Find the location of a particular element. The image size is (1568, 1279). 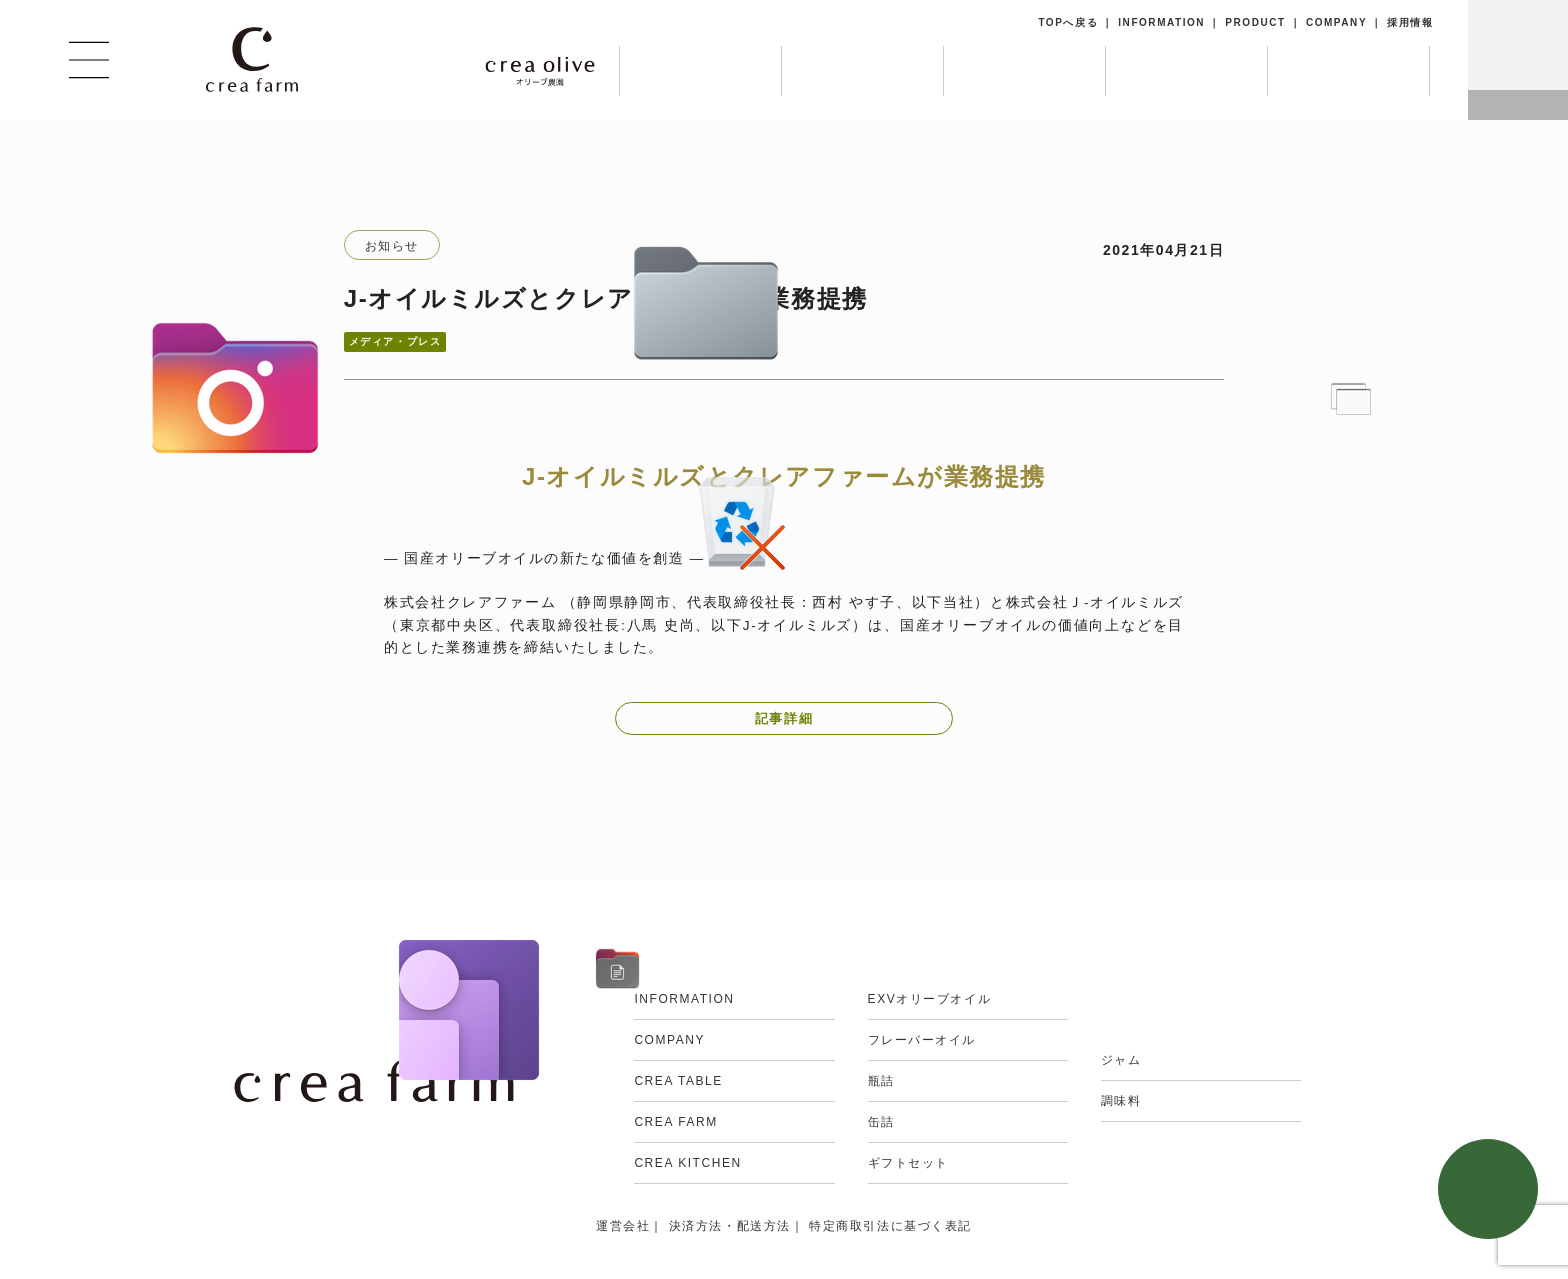

open your documents folder is located at coordinates (617, 968).